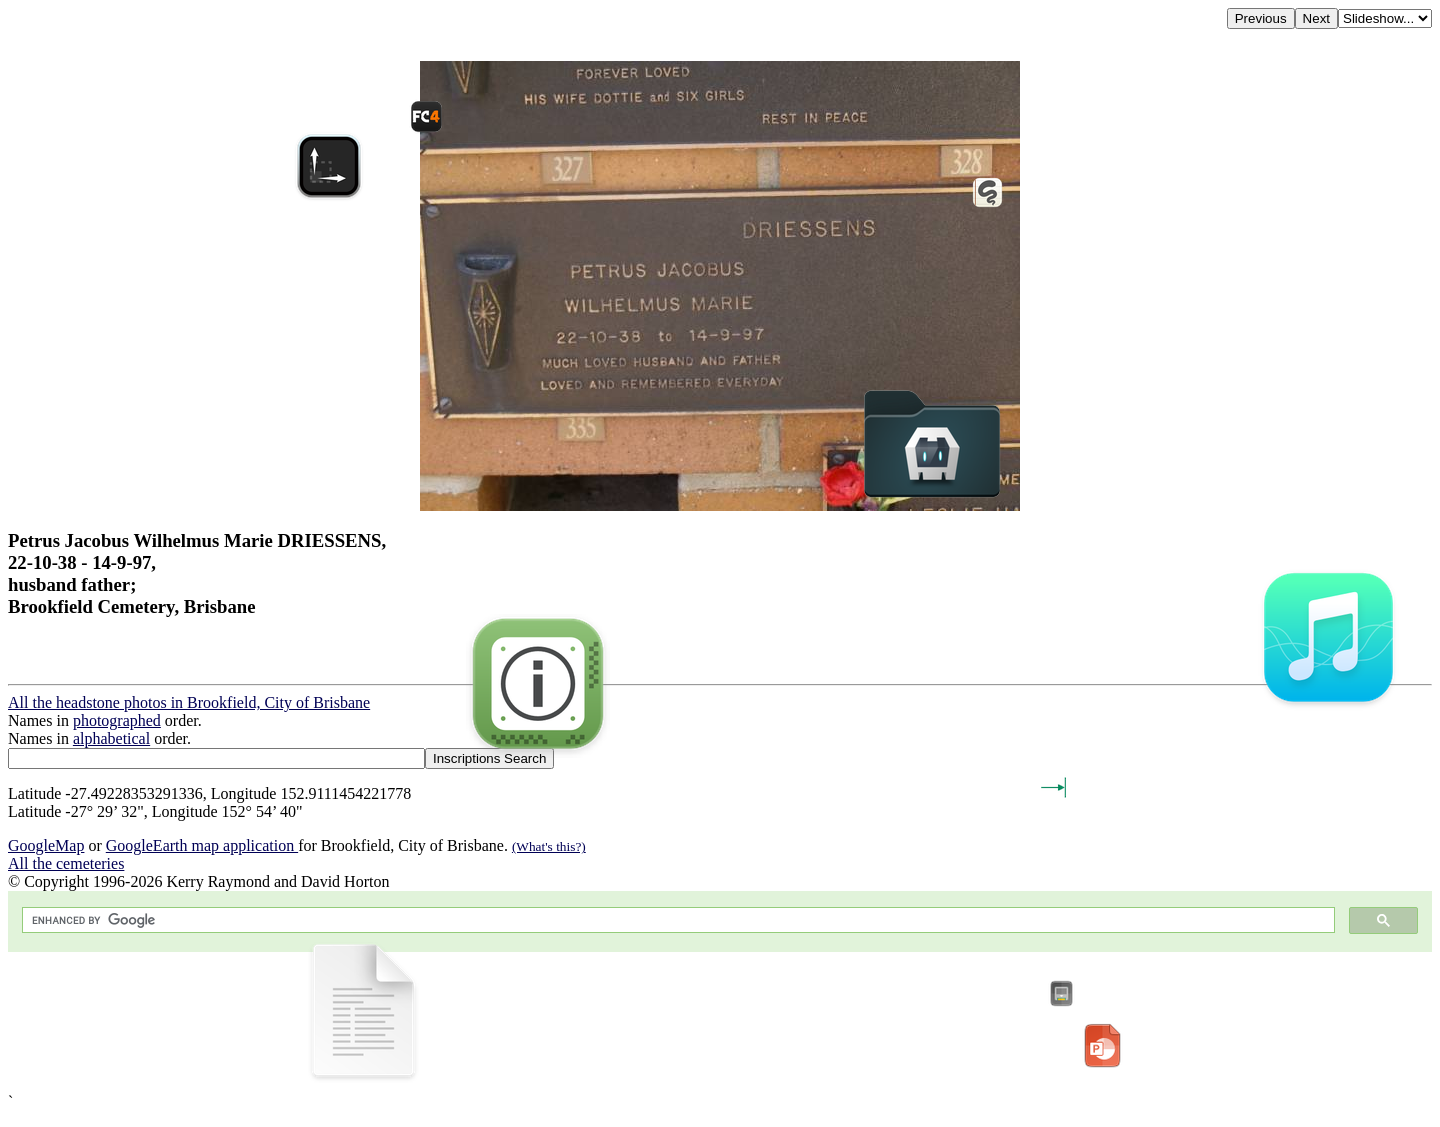 The image size is (1440, 1127). Describe the element at coordinates (426, 116) in the screenshot. I see `launch far cry 4 game` at that location.